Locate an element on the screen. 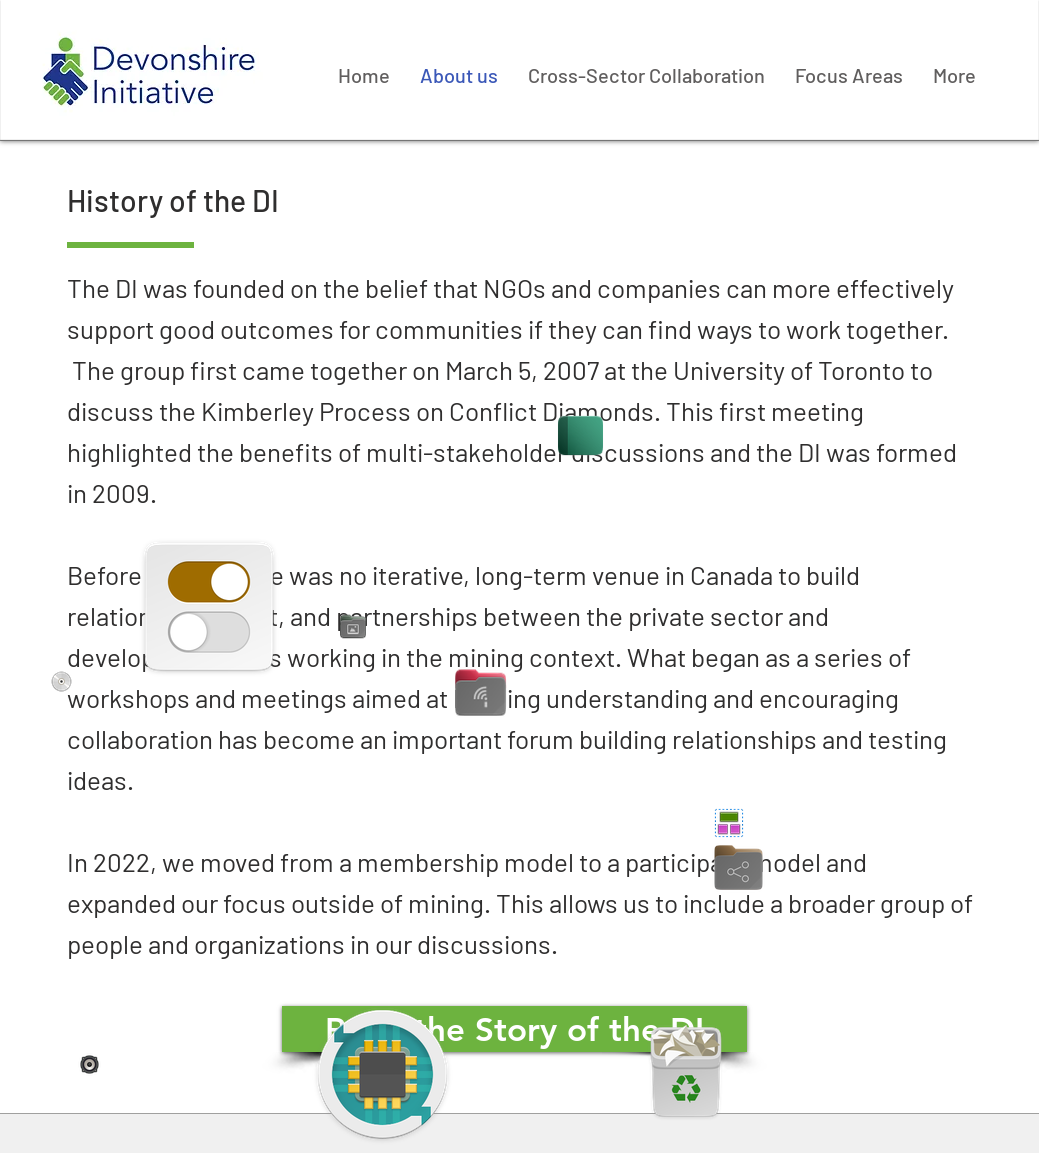 The width and height of the screenshot is (1039, 1153). select all items in the current view is located at coordinates (729, 823).